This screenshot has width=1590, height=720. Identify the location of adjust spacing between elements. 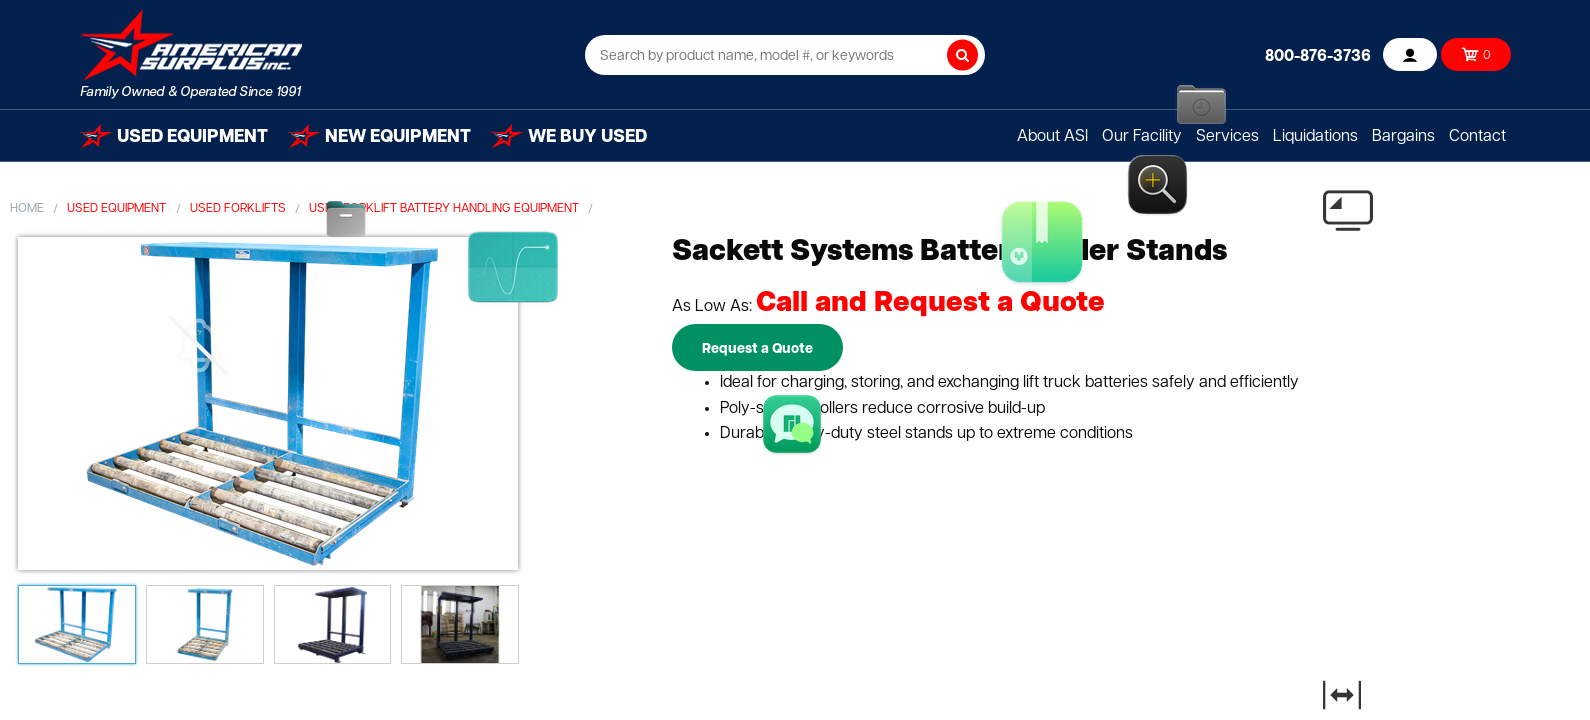
(1342, 695).